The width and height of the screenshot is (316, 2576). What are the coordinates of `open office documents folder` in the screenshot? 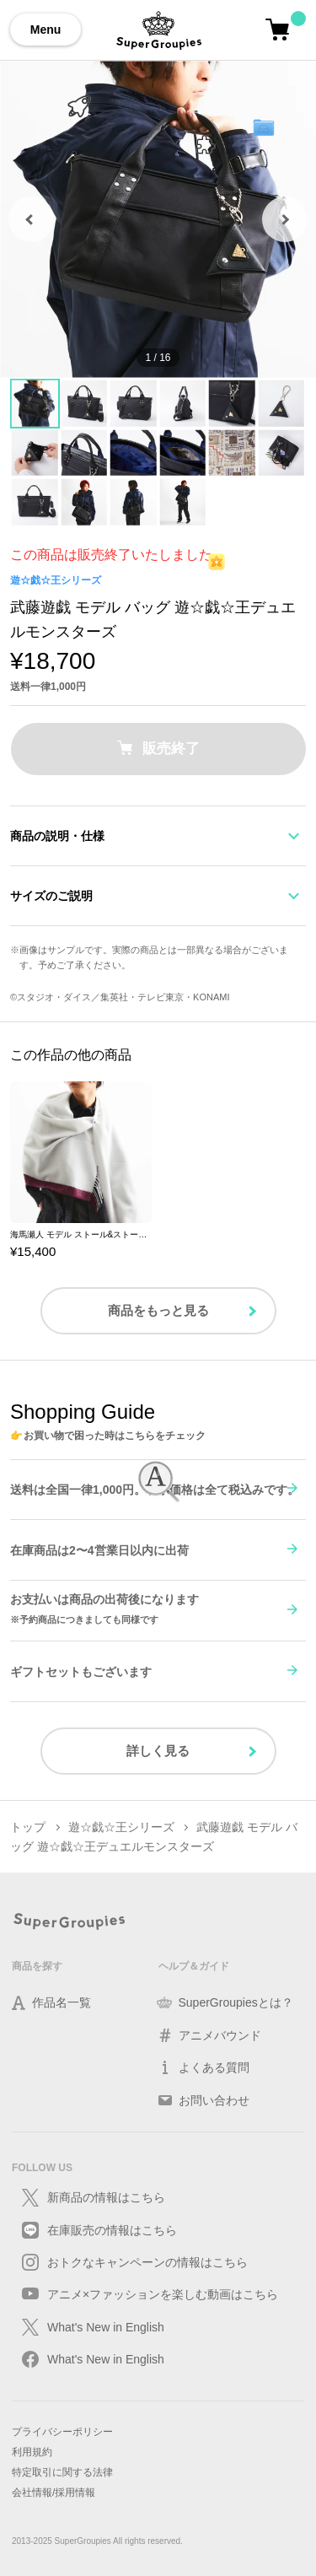 It's located at (264, 127).